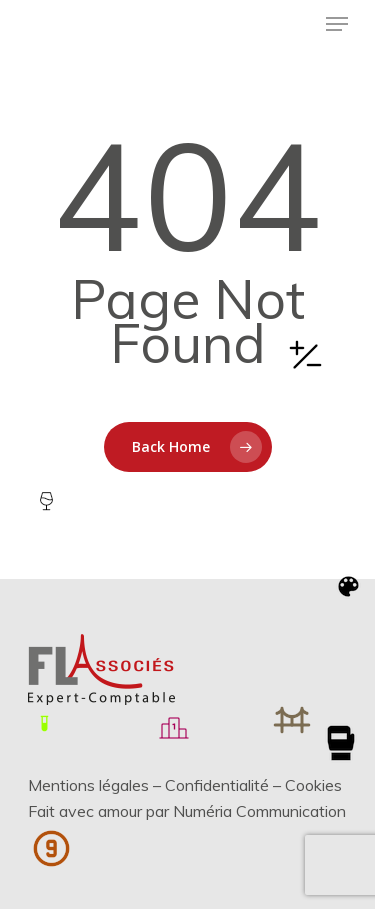  I want to click on view leaderboard or rankings, so click(174, 728).